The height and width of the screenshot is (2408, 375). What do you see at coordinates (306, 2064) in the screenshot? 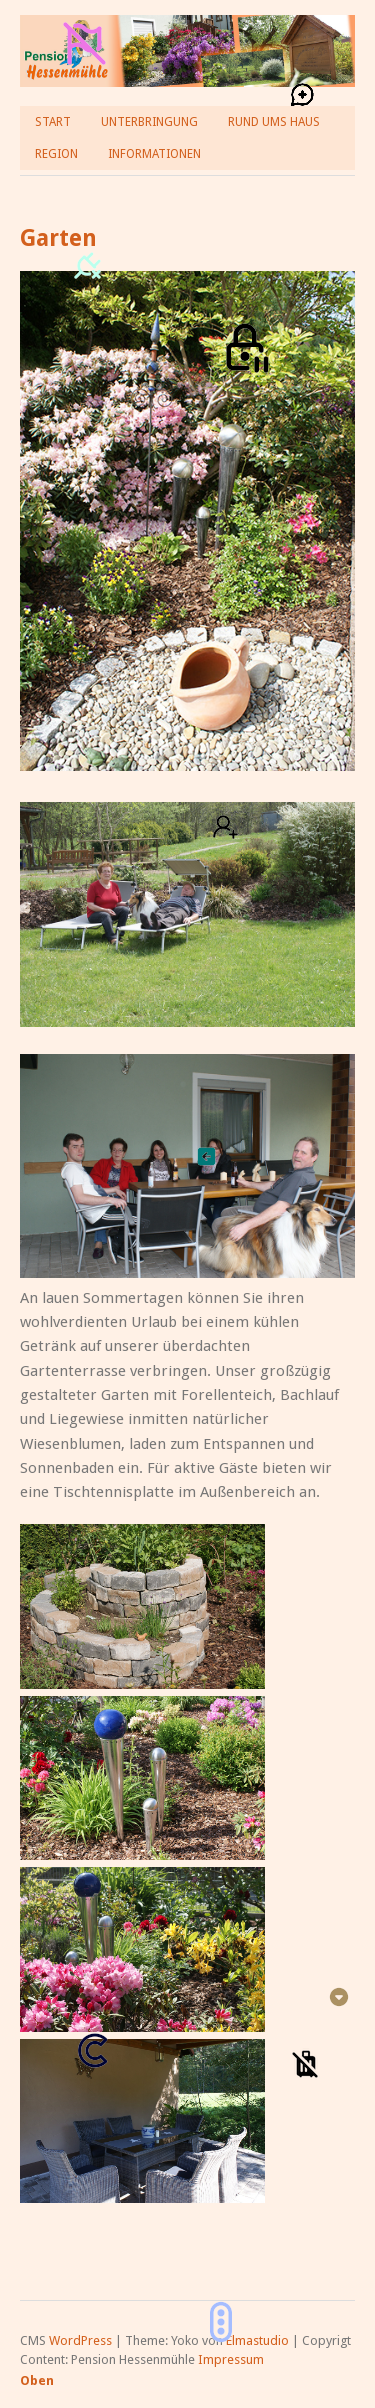
I see `no luggage allowed` at bounding box center [306, 2064].